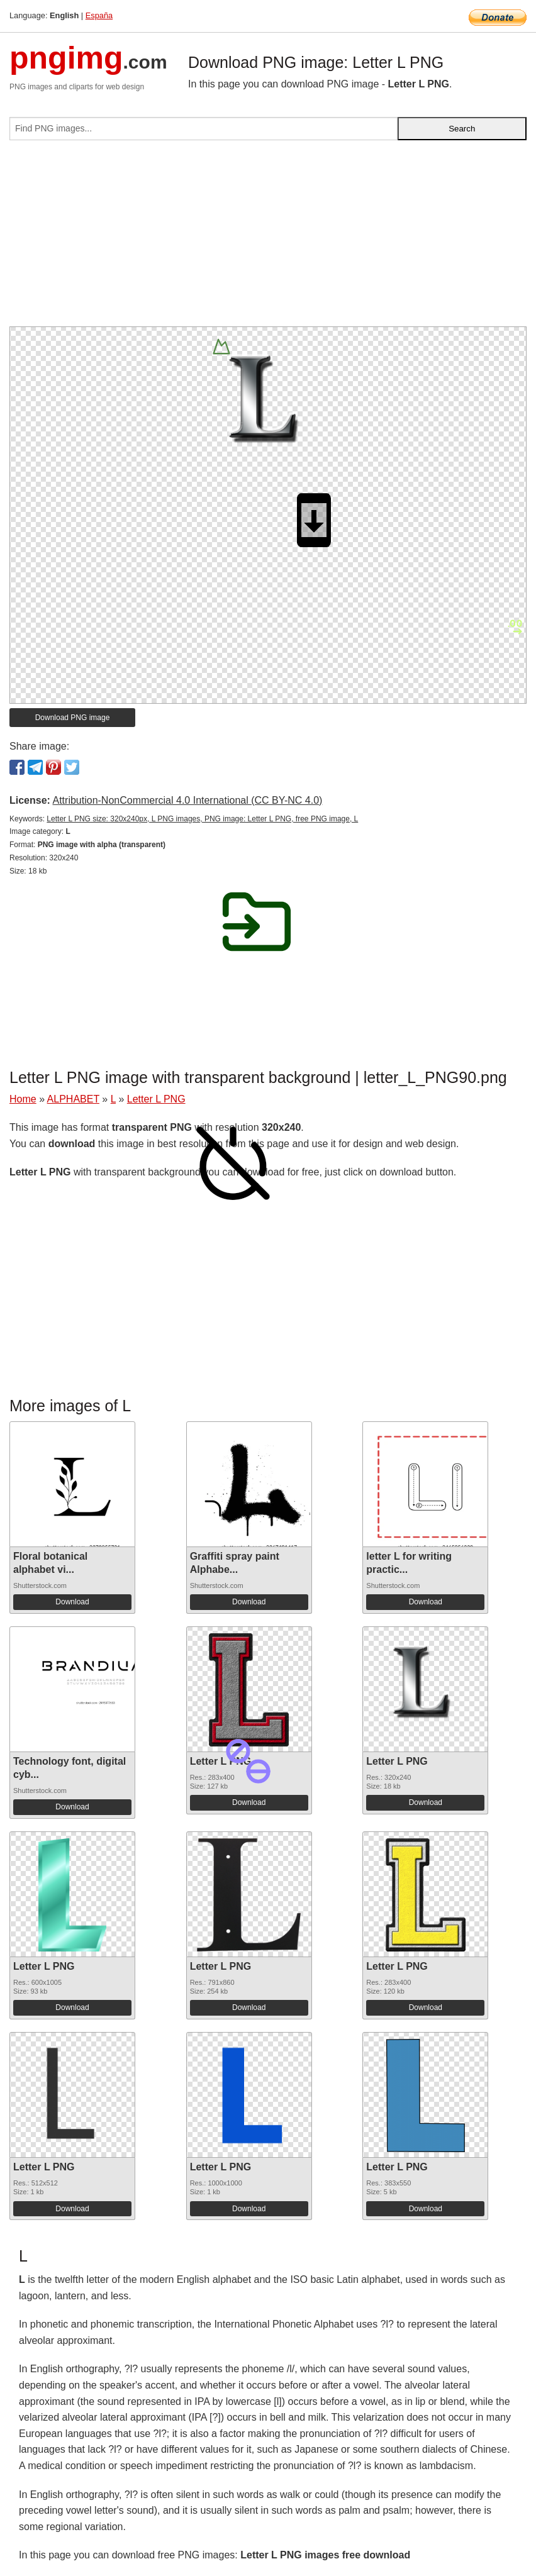 This screenshot has height=2576, width=536. I want to click on system update available for download, so click(314, 520).